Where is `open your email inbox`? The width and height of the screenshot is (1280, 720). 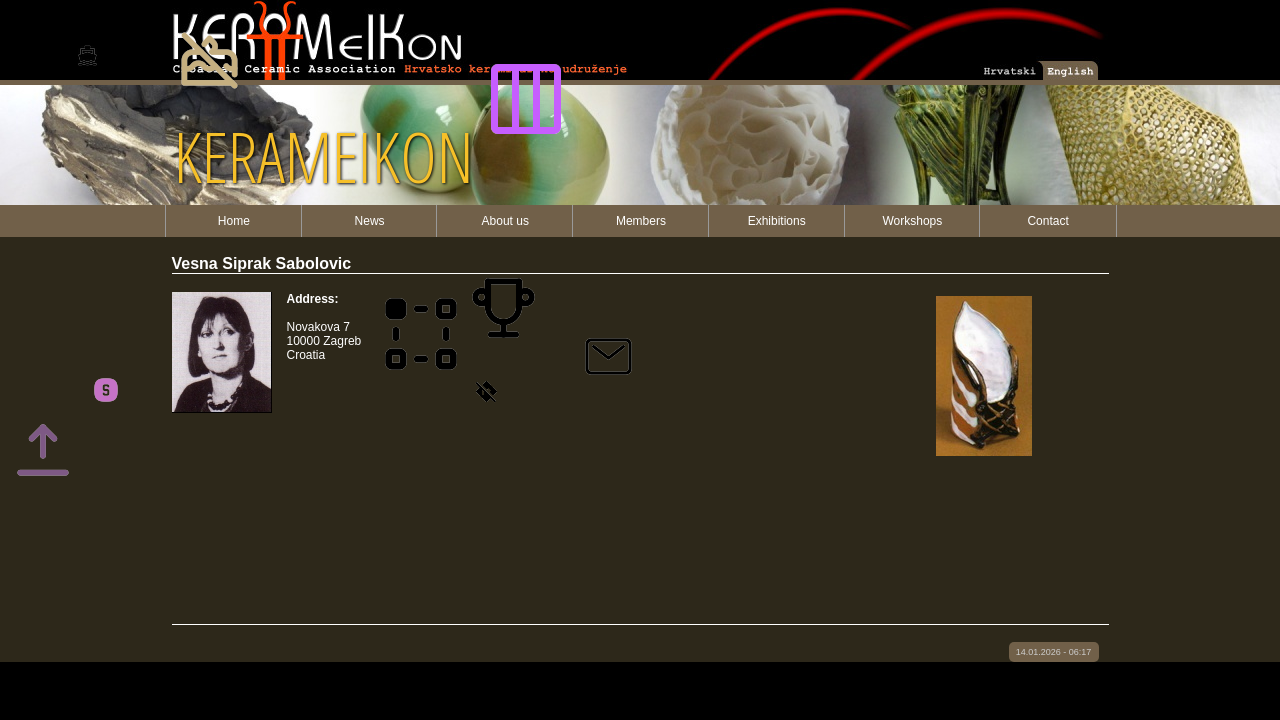 open your email inbox is located at coordinates (608, 356).